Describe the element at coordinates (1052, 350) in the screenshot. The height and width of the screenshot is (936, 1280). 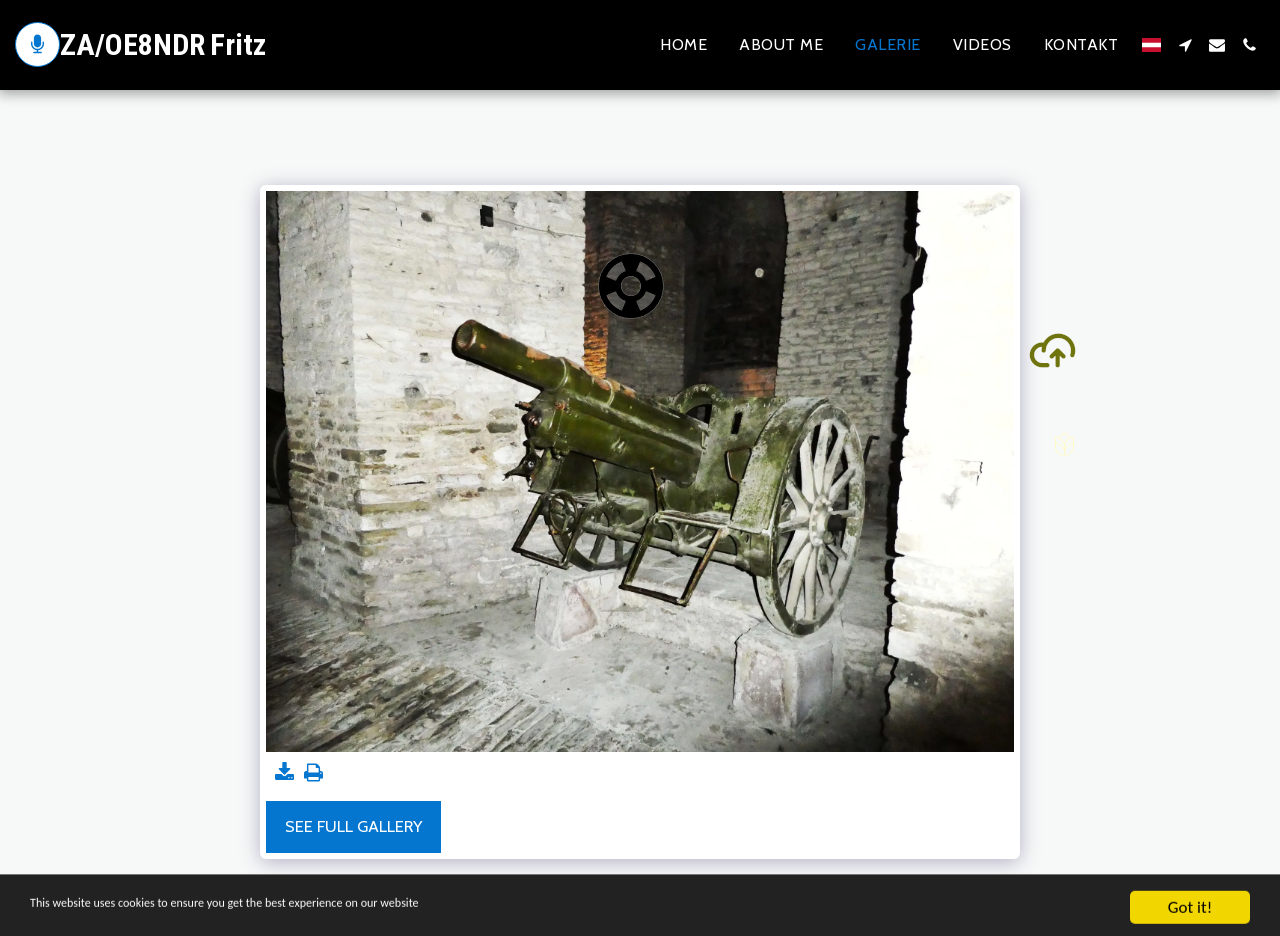
I see `upload file to cloud storage` at that location.